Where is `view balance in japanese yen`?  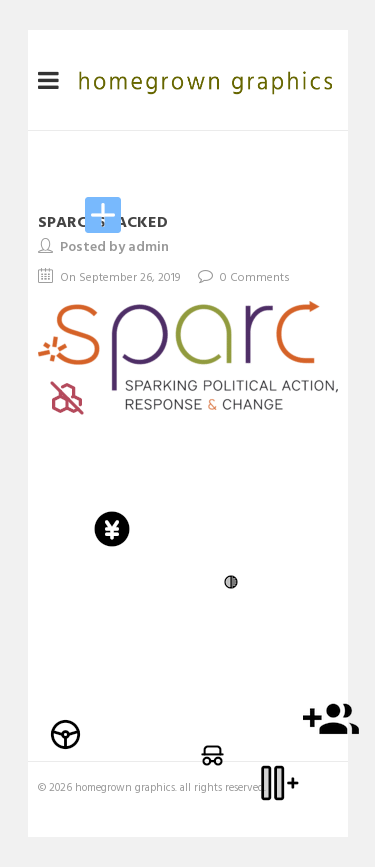
view balance in japanese yen is located at coordinates (112, 529).